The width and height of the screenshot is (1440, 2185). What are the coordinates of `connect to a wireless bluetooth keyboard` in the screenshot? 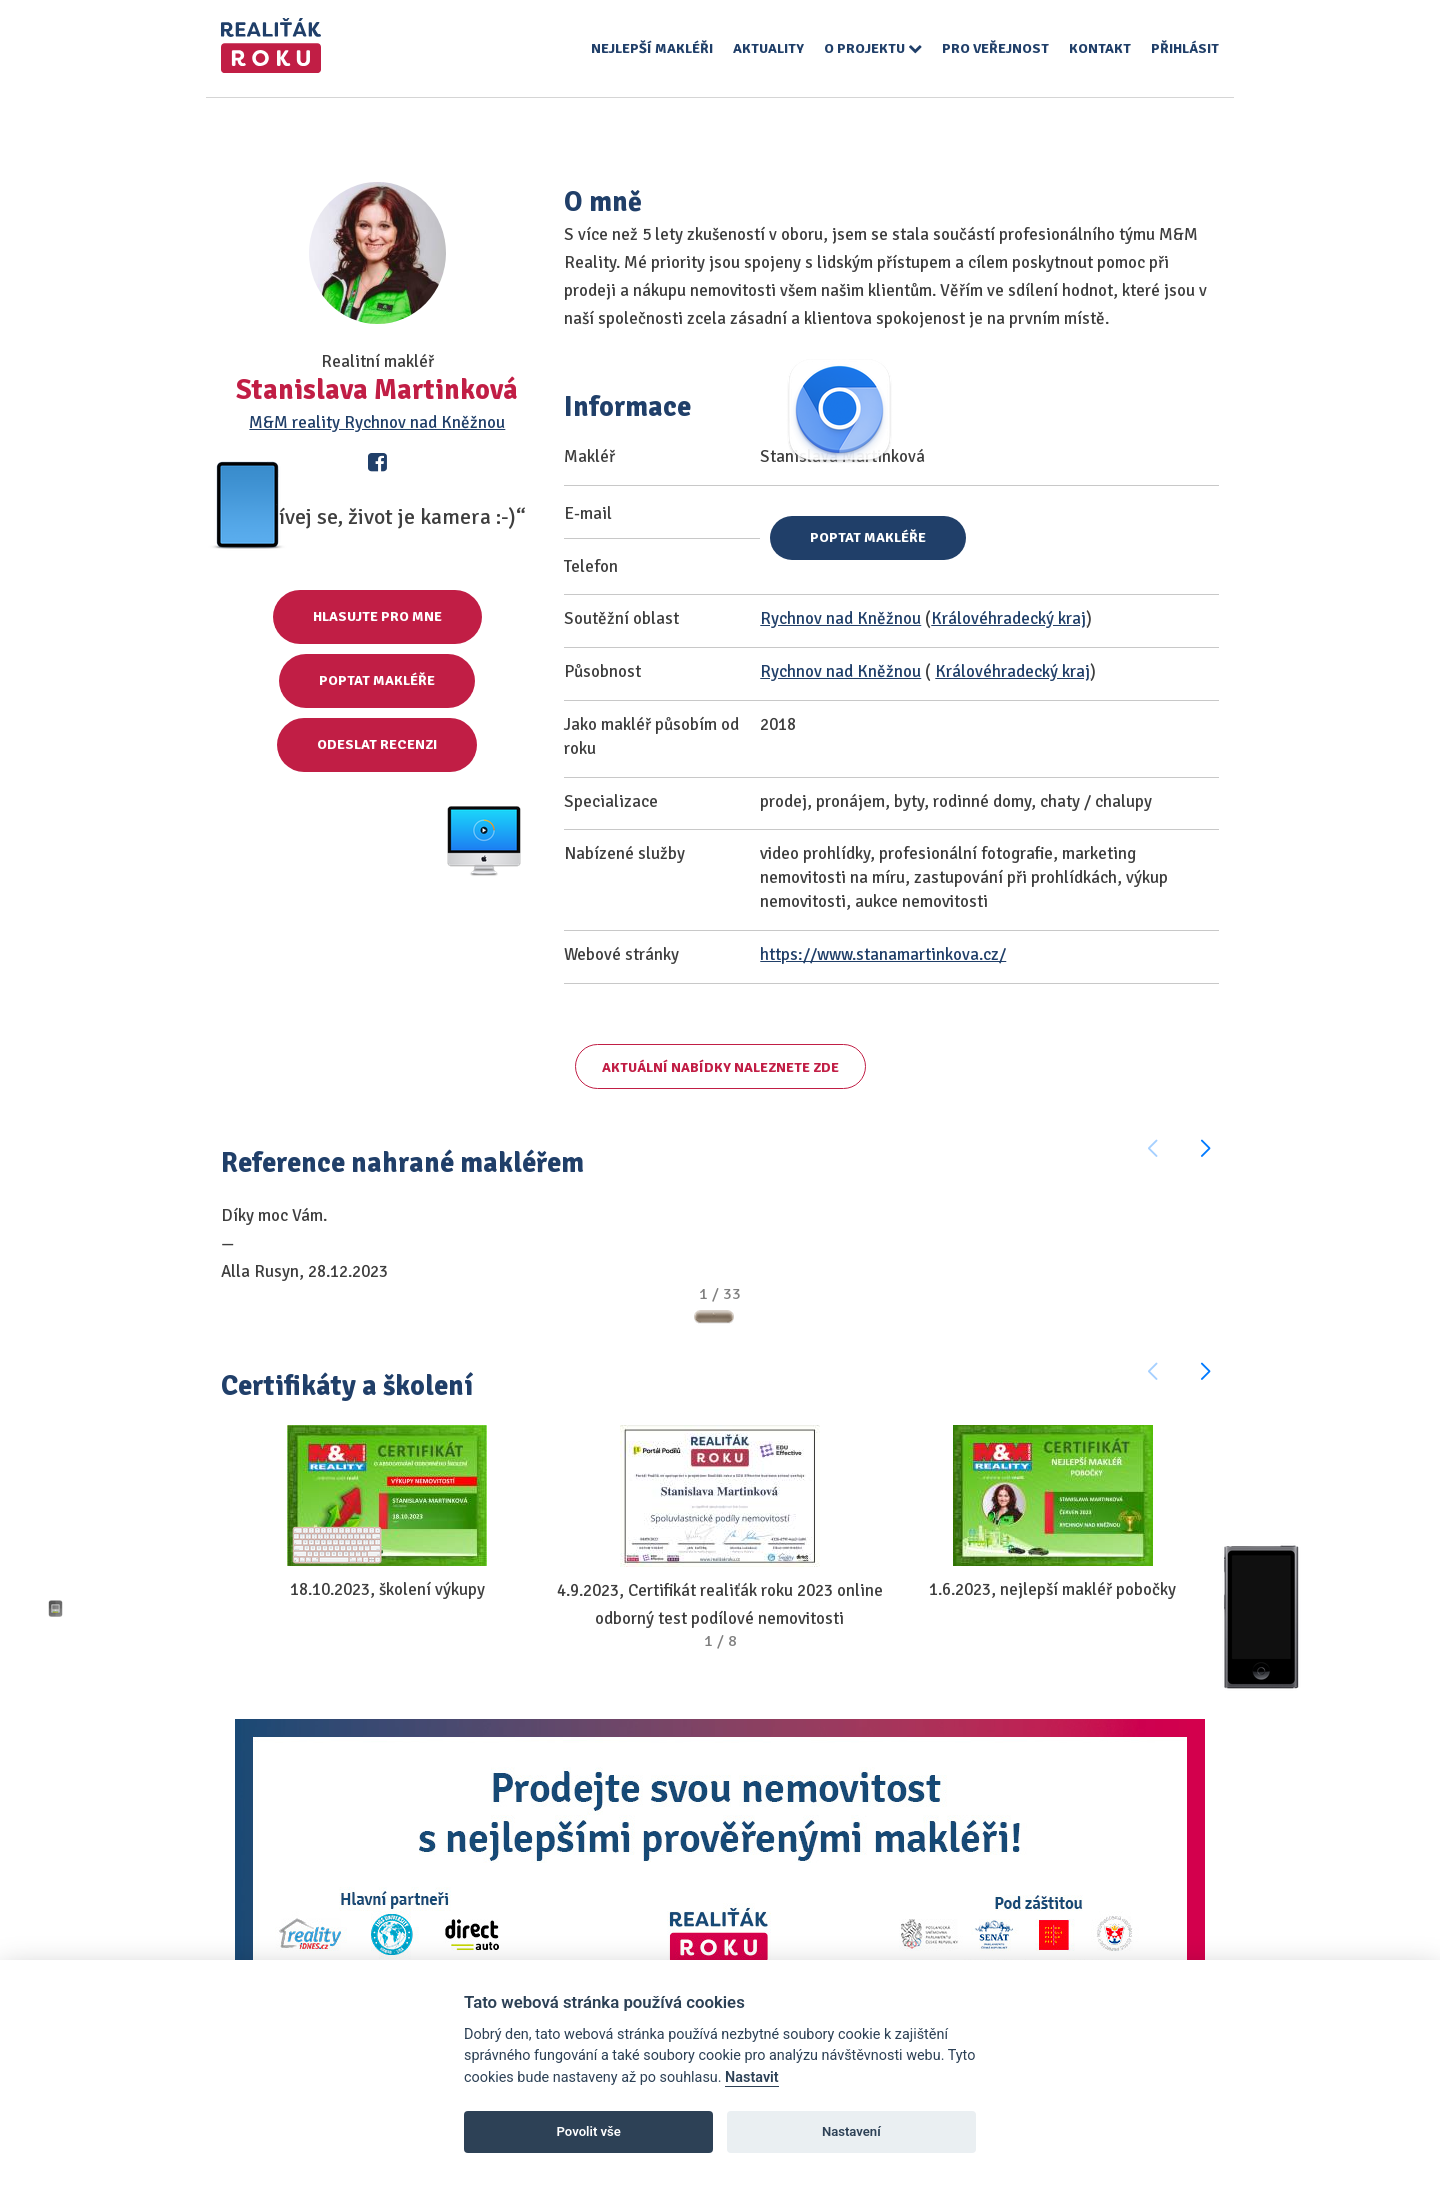 It's located at (337, 1545).